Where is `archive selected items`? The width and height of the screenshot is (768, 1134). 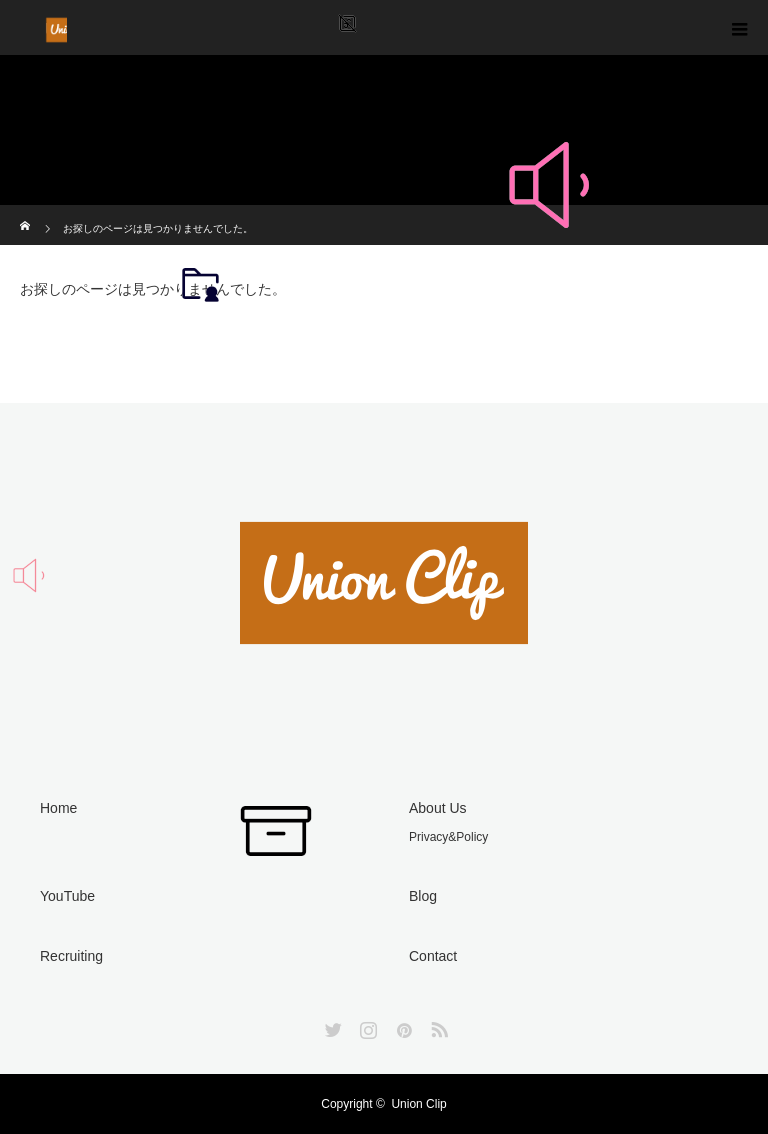
archive selected items is located at coordinates (276, 831).